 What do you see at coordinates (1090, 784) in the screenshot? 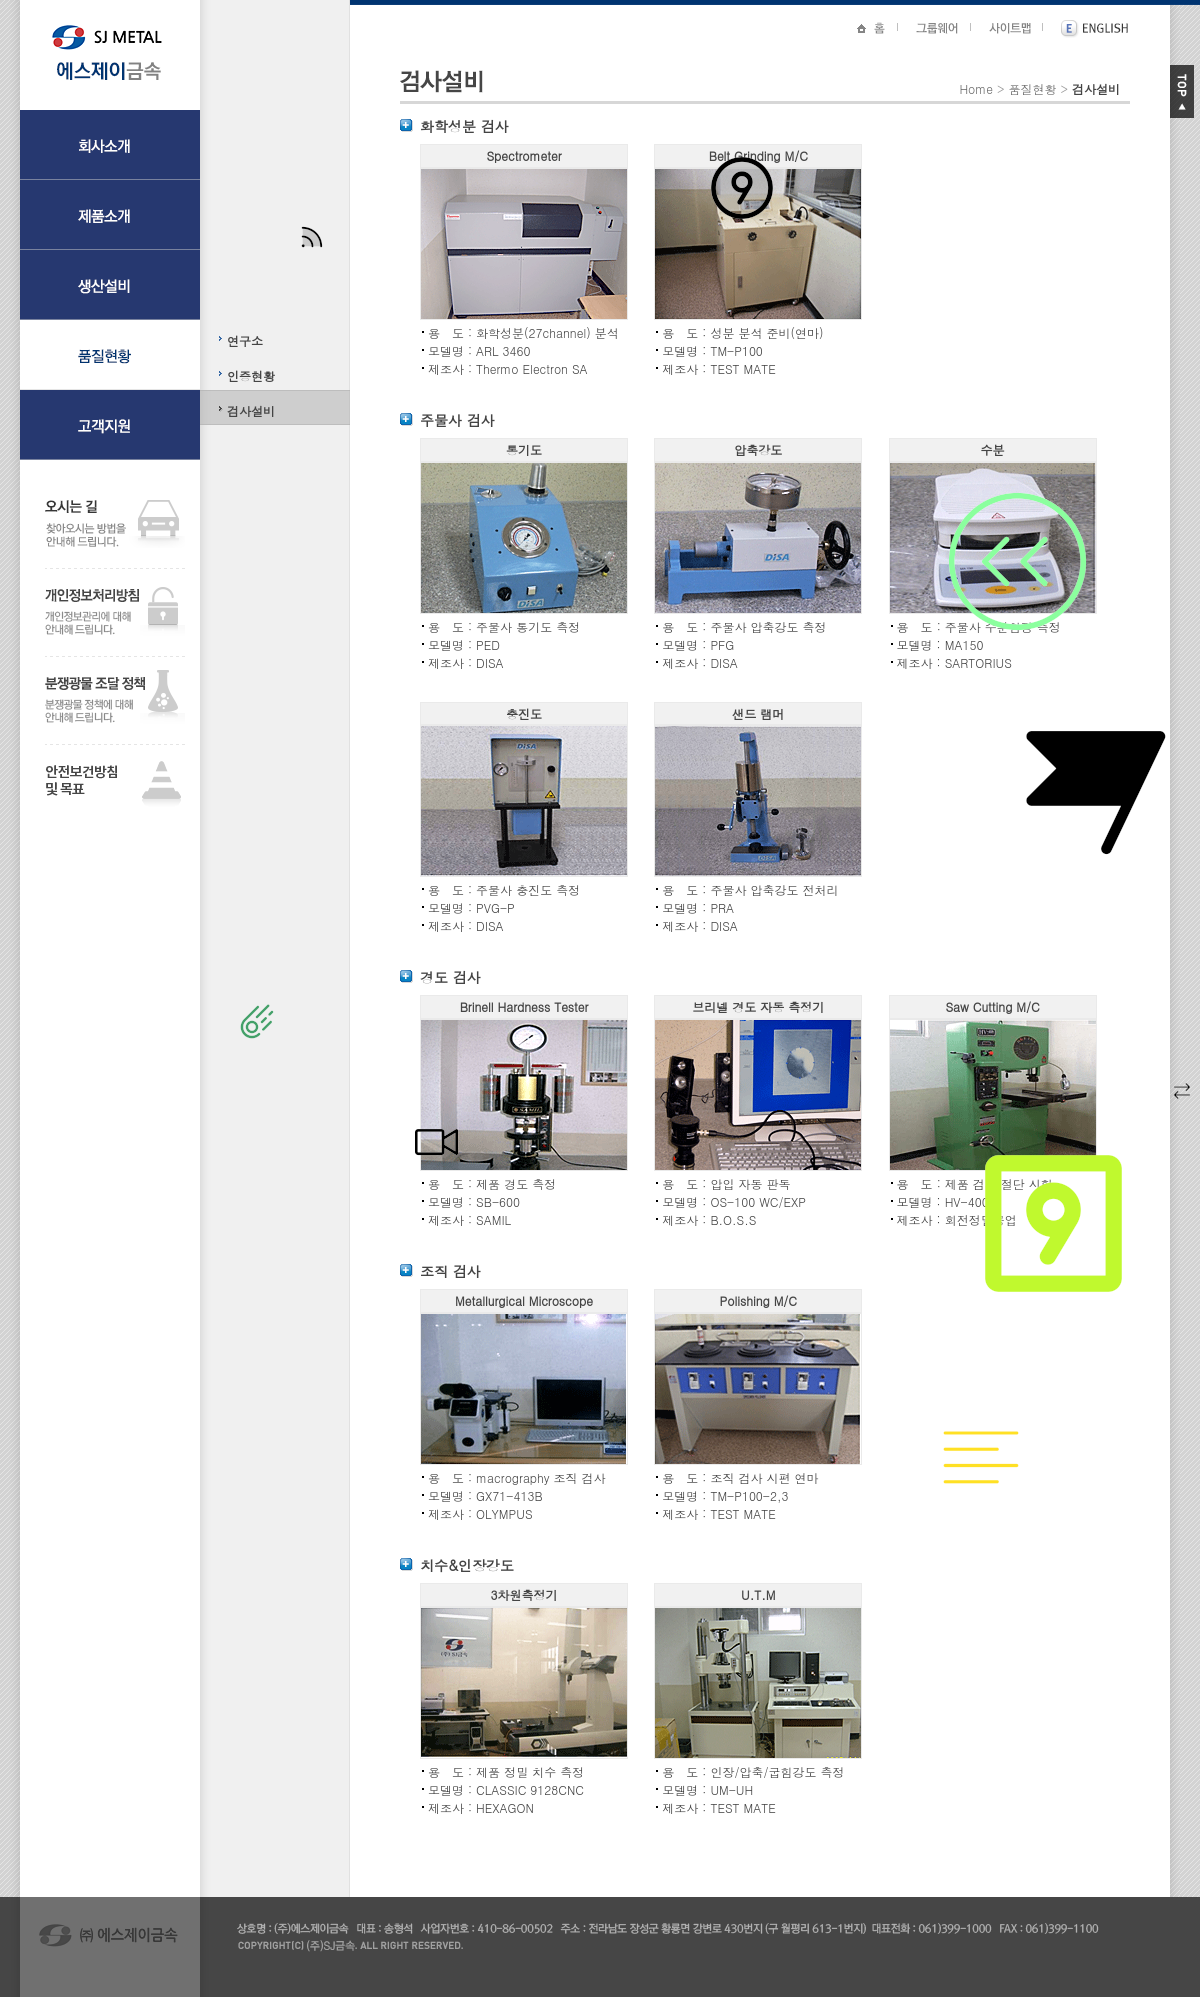
I see `flag or mark an item for follow-up` at bounding box center [1090, 784].